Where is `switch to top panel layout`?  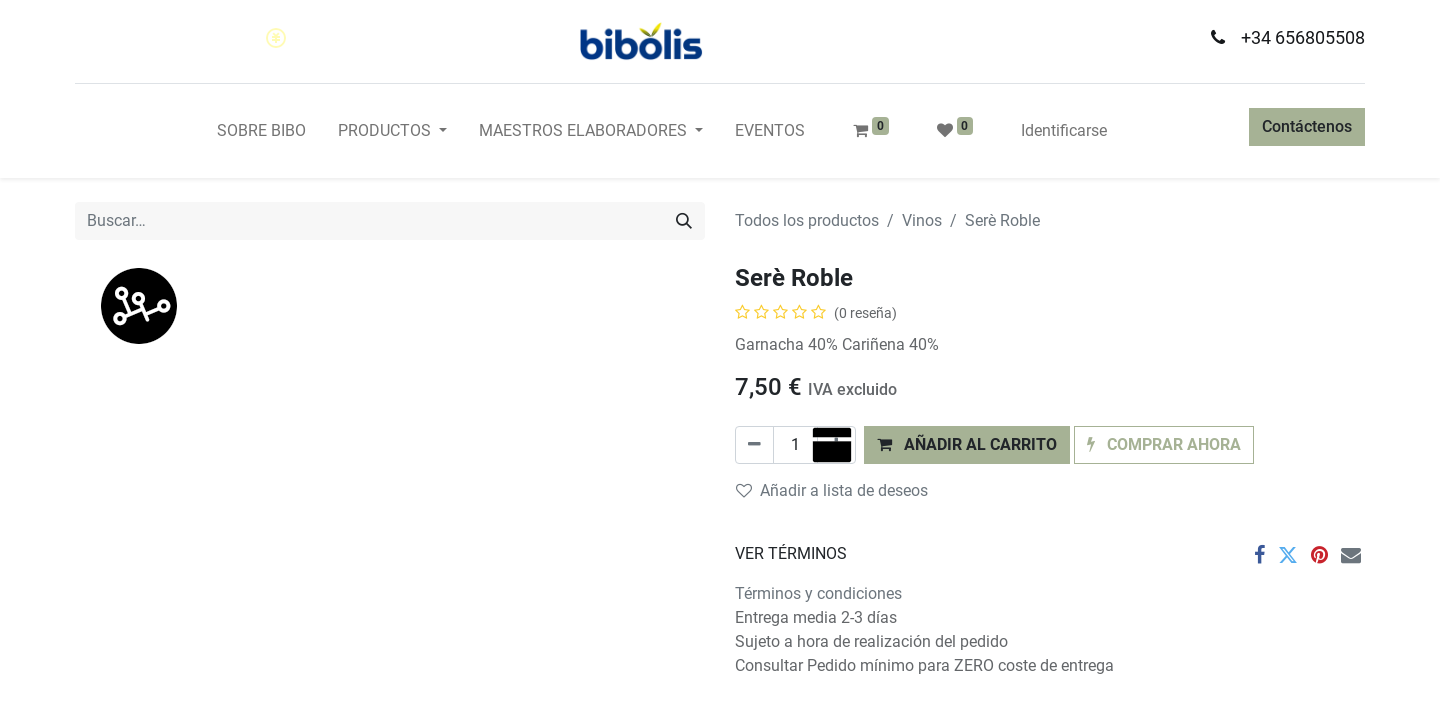
switch to top panel layout is located at coordinates (832, 445).